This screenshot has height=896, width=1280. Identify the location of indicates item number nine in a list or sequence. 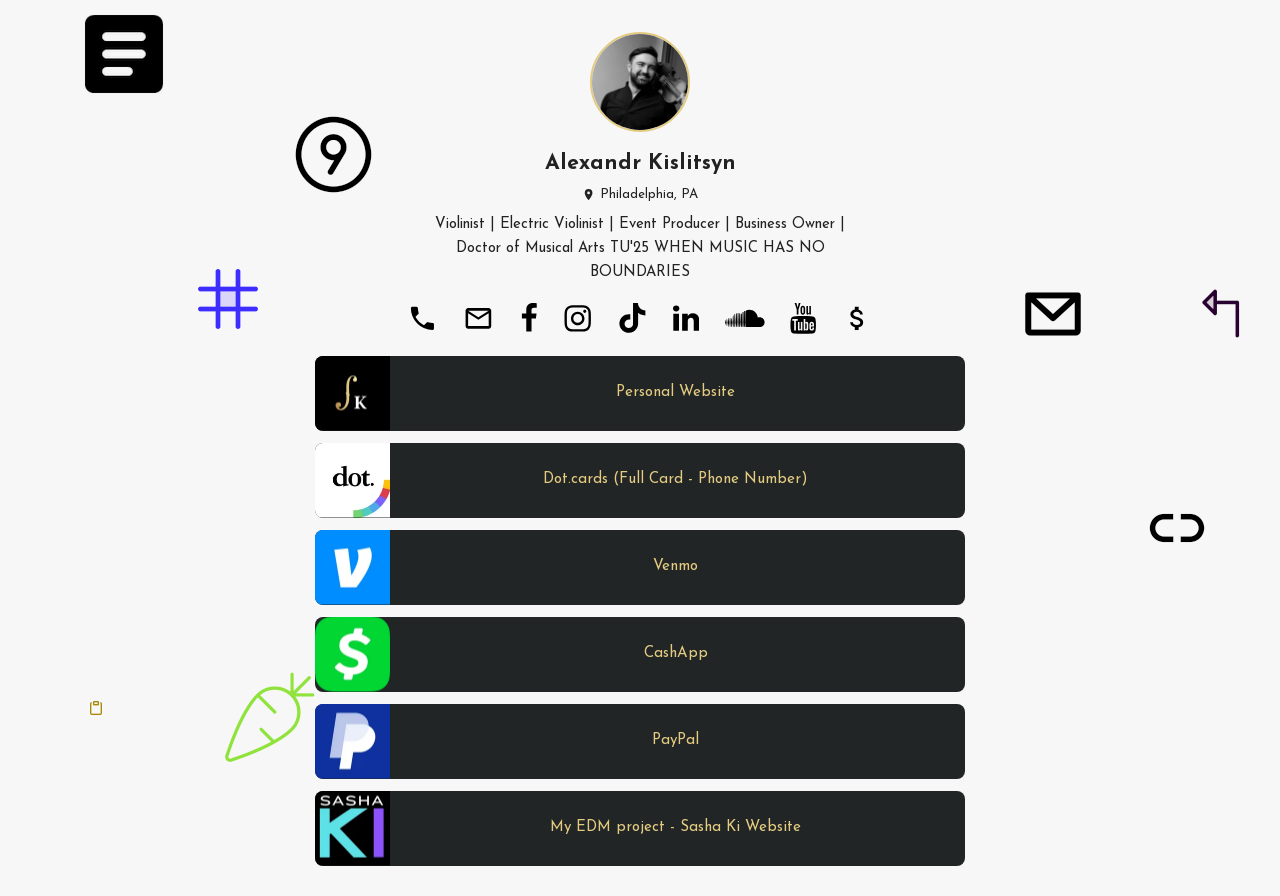
(333, 154).